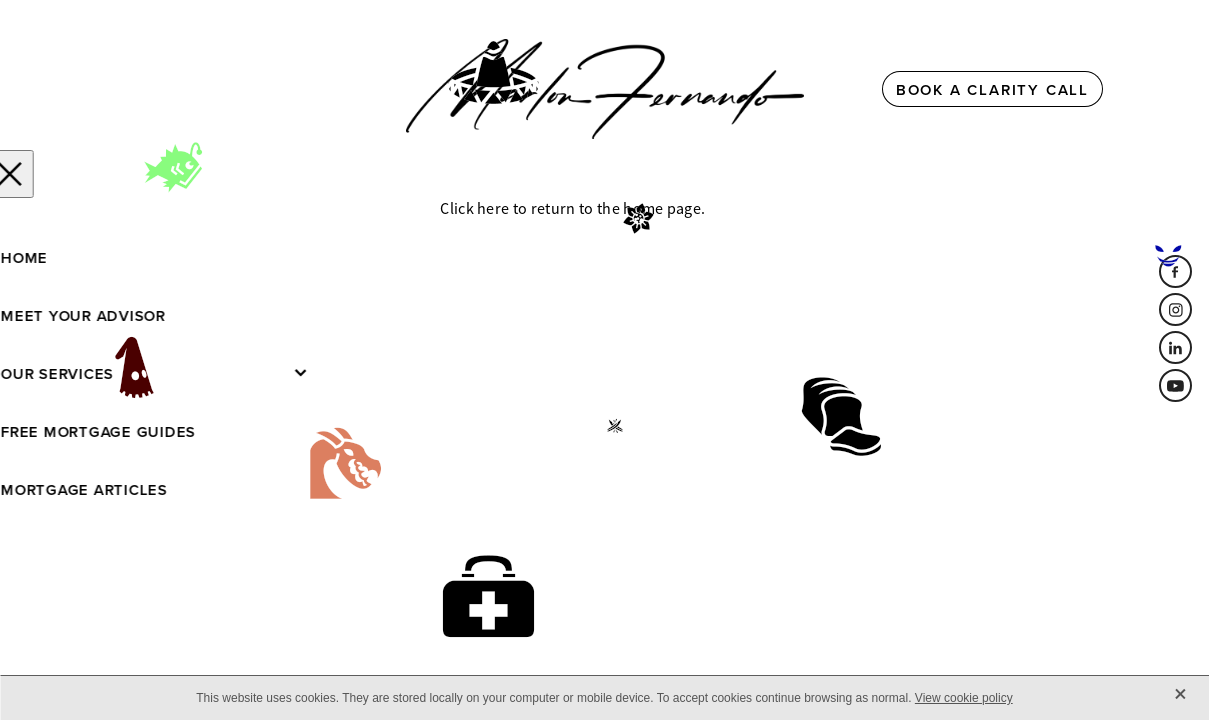 The width and height of the screenshot is (1209, 720). Describe the element at coordinates (345, 463) in the screenshot. I see `access dragon or monster-related game content` at that location.